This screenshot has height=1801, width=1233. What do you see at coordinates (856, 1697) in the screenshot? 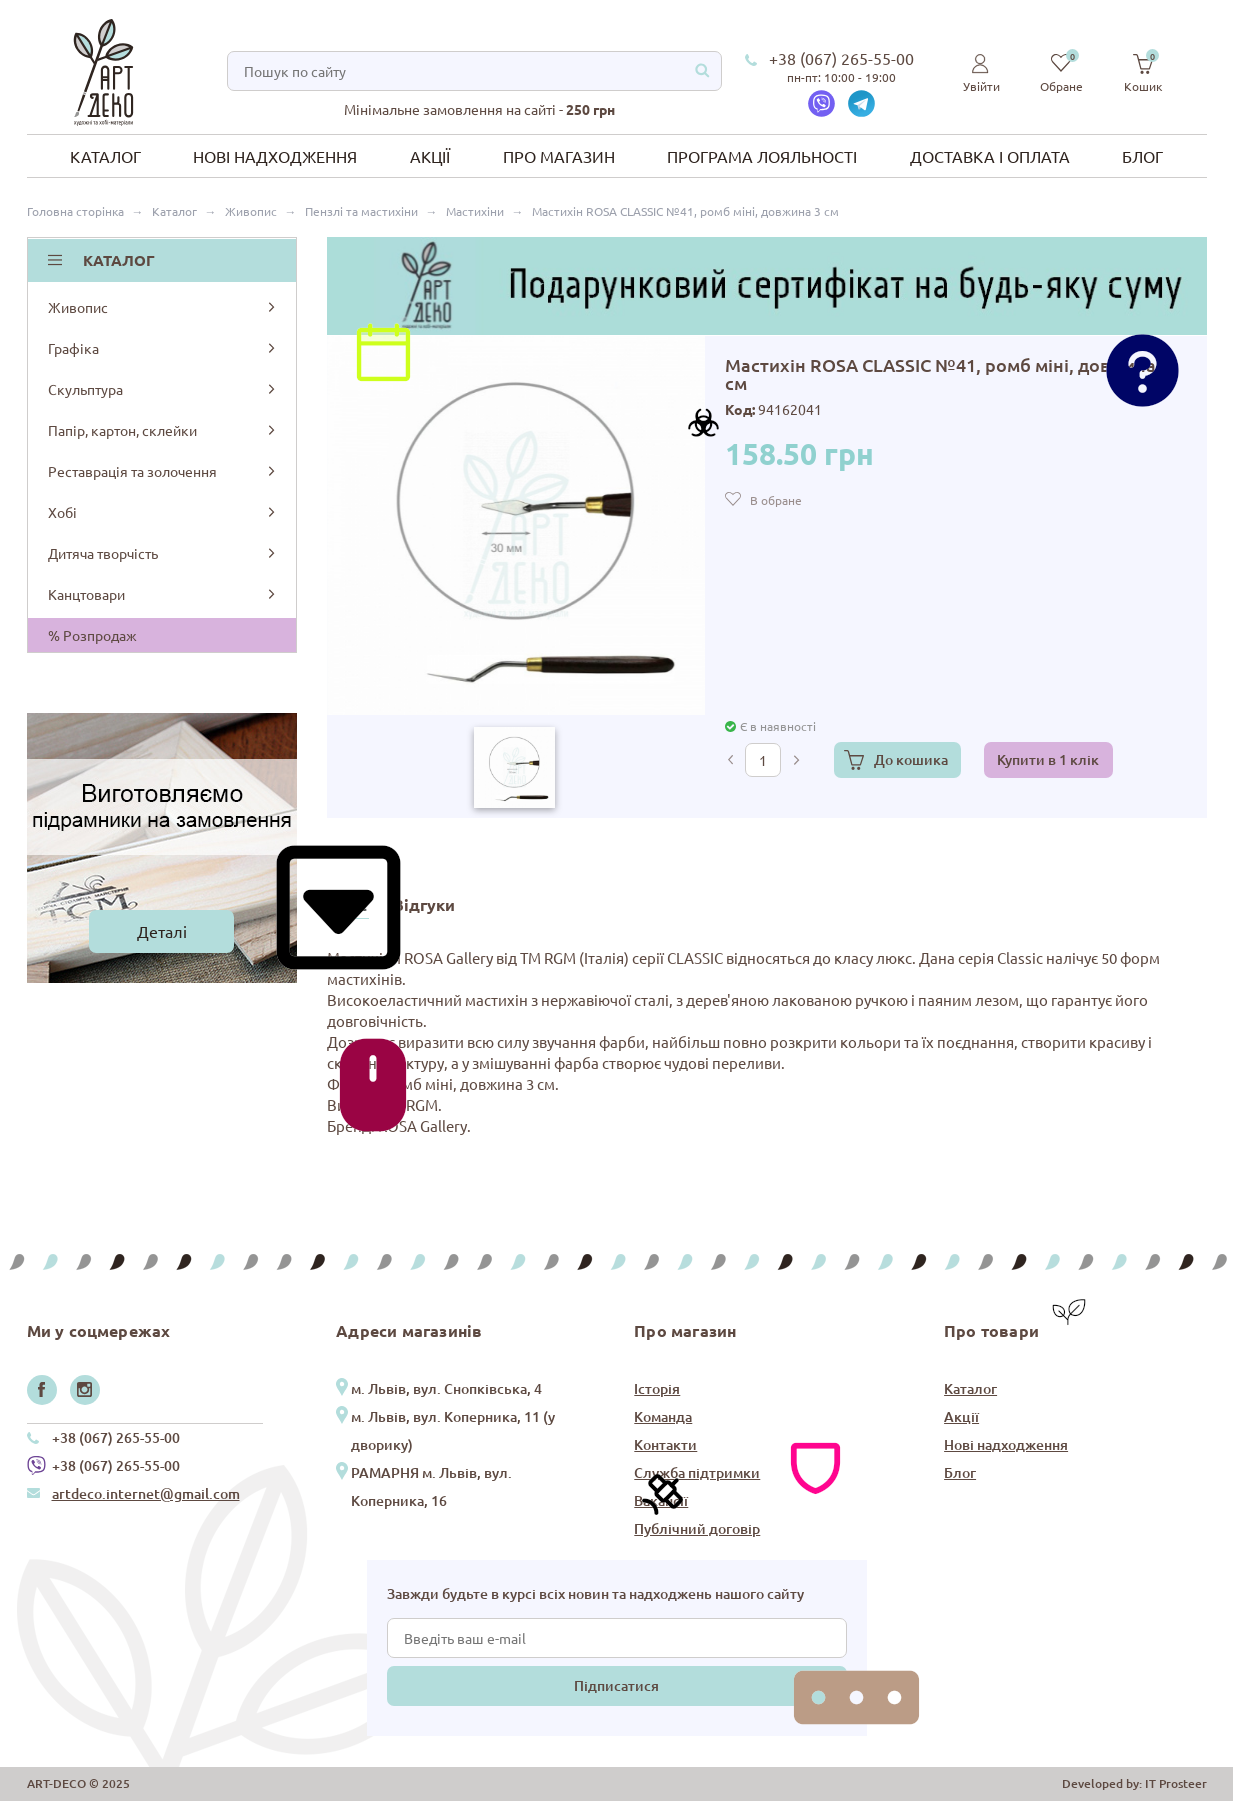
I see `open more options menu` at bounding box center [856, 1697].